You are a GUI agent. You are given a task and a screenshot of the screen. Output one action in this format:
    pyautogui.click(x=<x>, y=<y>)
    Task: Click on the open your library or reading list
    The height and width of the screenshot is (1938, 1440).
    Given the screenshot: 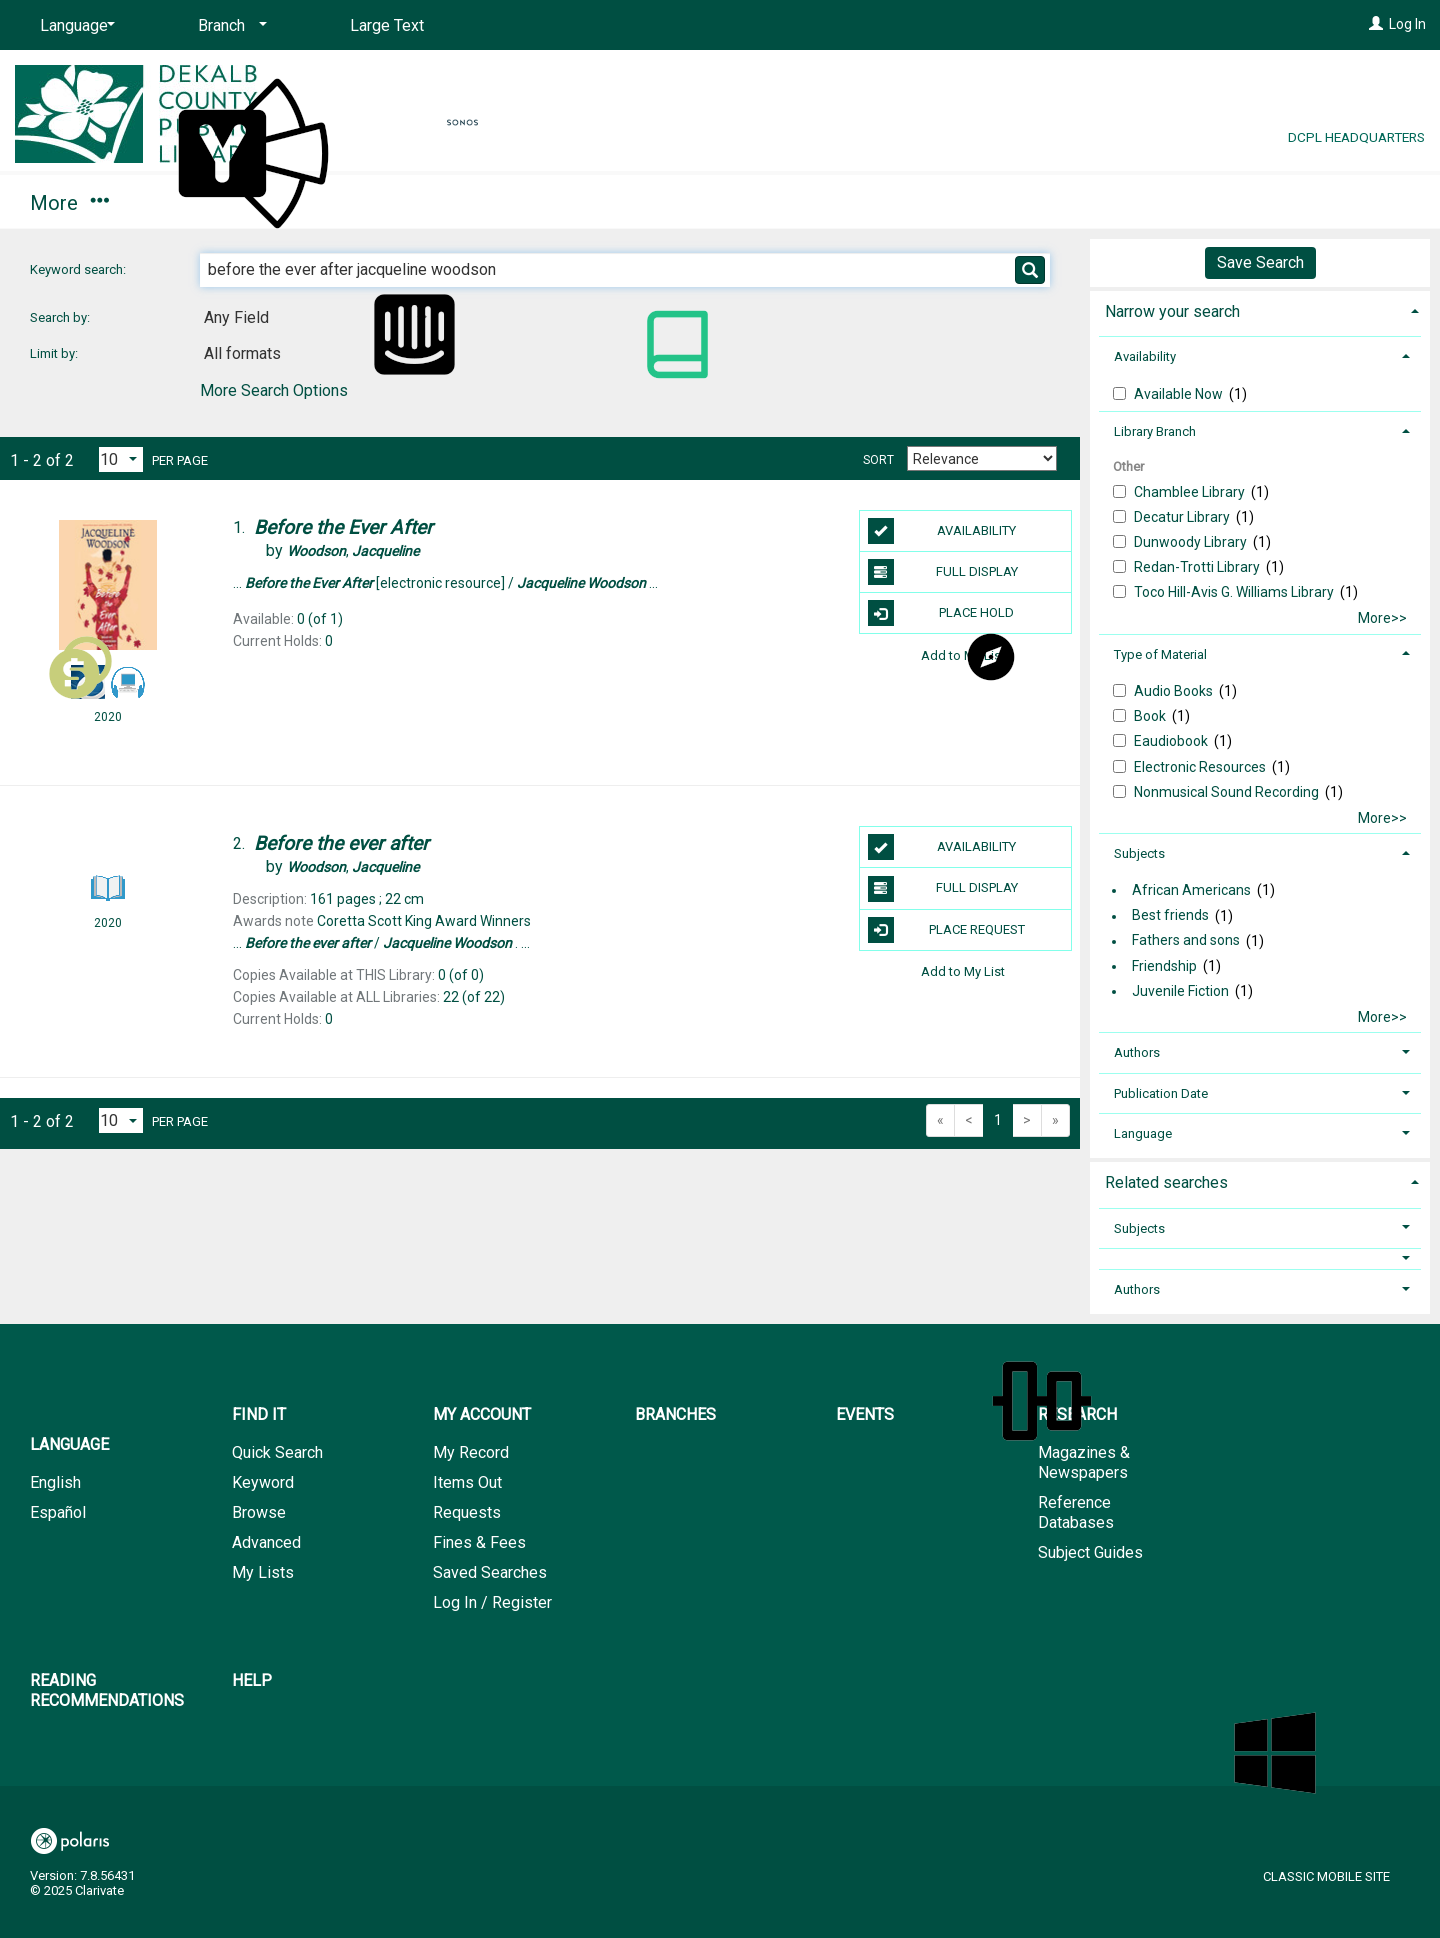 What is the action you would take?
    pyautogui.click(x=677, y=344)
    